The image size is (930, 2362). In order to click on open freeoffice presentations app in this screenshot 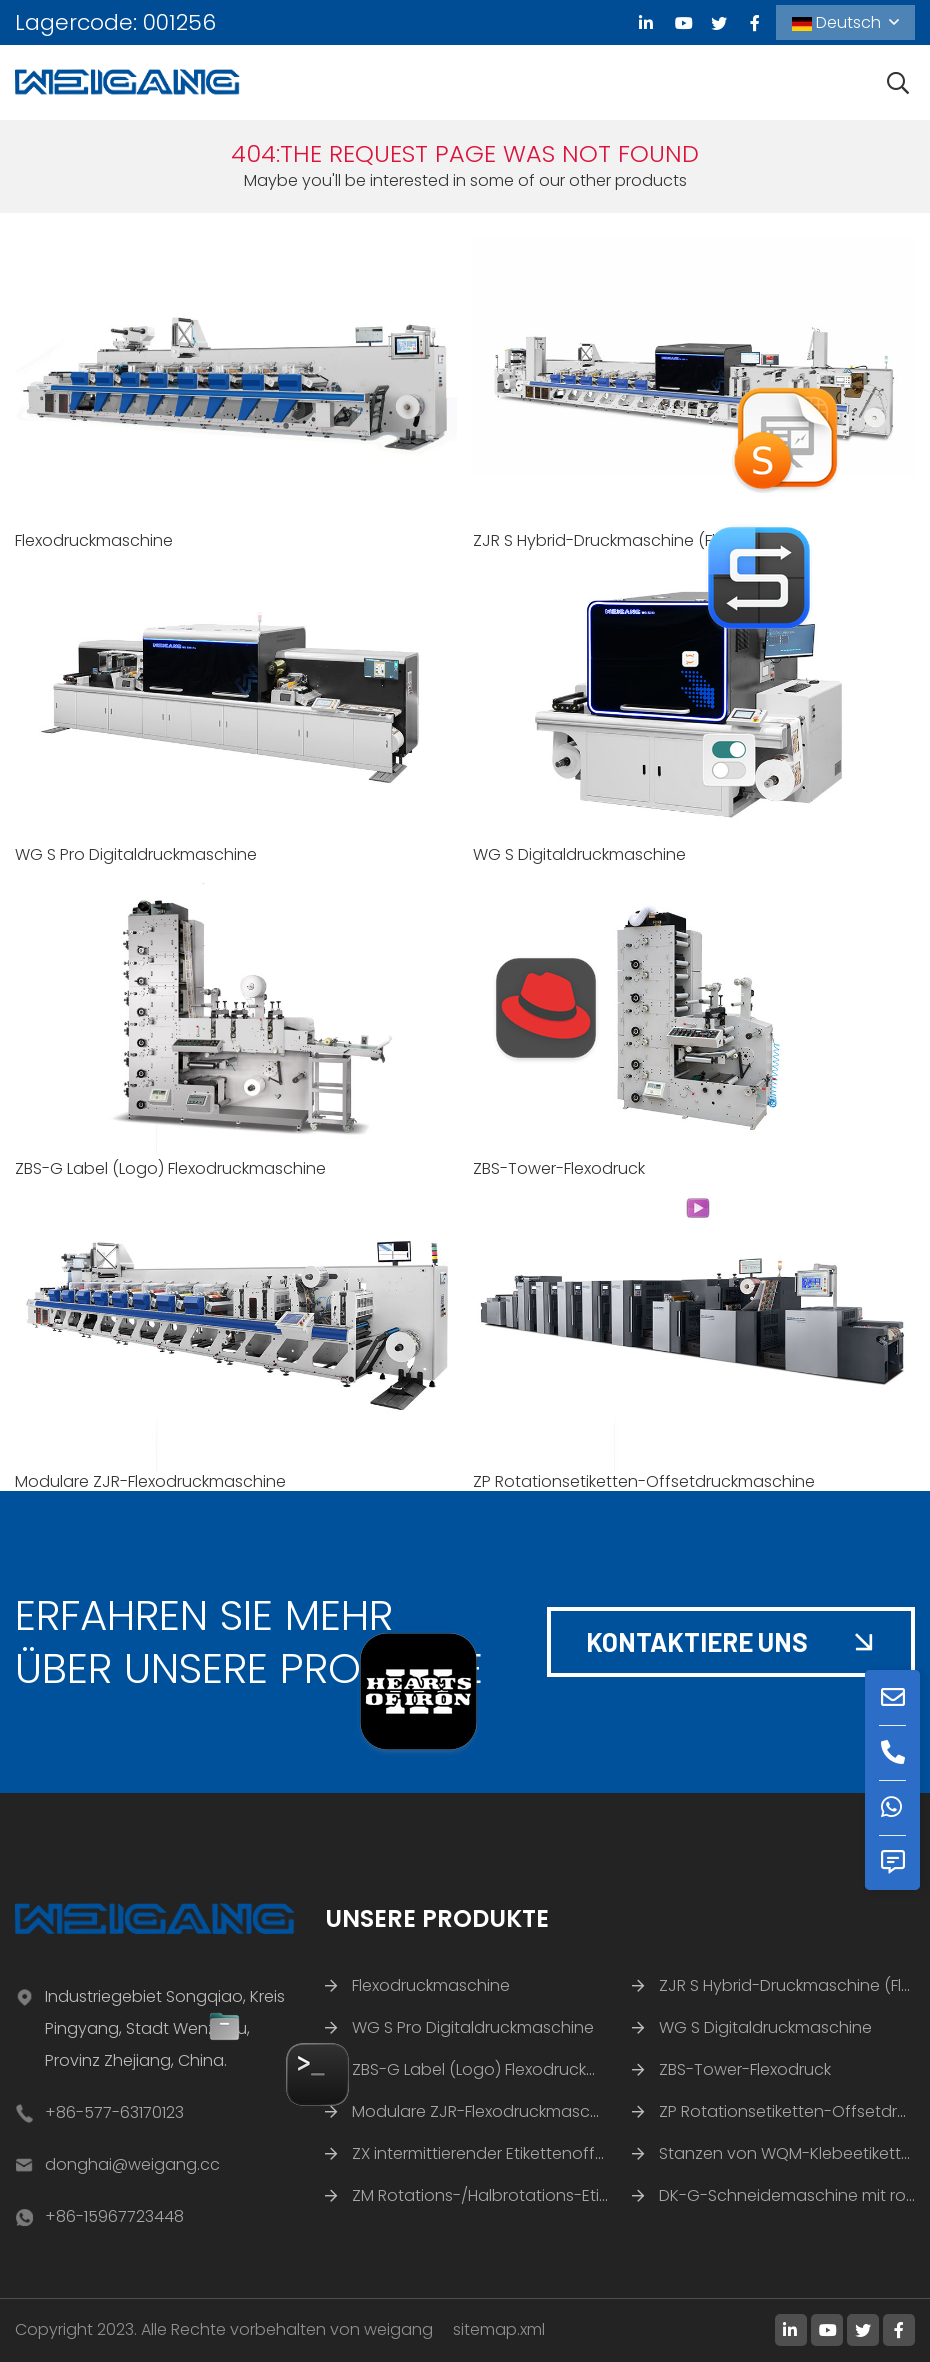, I will do `click(787, 437)`.